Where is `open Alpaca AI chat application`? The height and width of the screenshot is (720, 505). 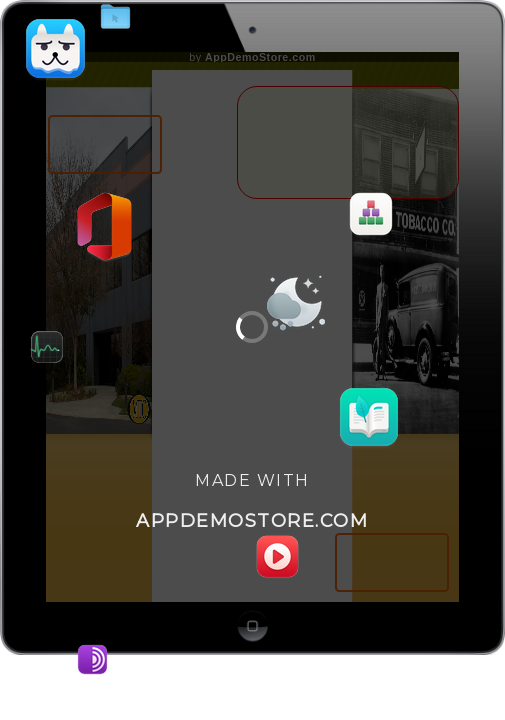 open Alpaca AI chat application is located at coordinates (55, 48).